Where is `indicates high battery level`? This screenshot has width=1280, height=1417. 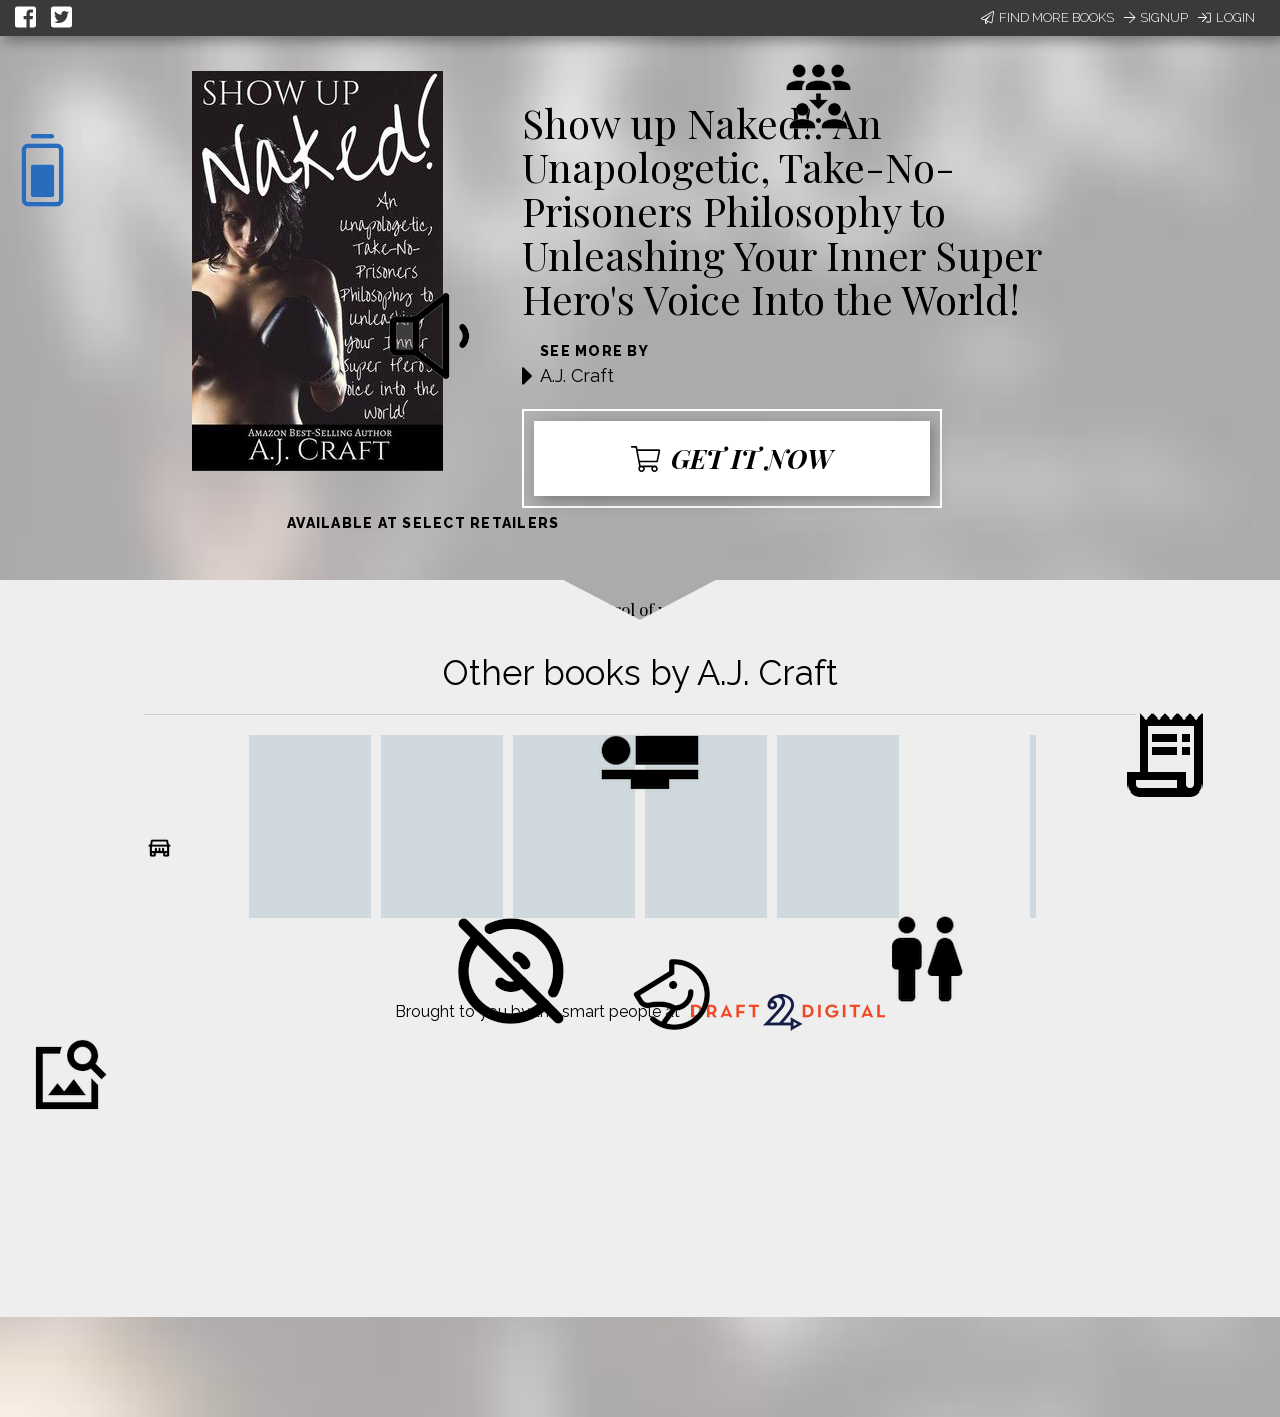
indicates high battery level is located at coordinates (42, 171).